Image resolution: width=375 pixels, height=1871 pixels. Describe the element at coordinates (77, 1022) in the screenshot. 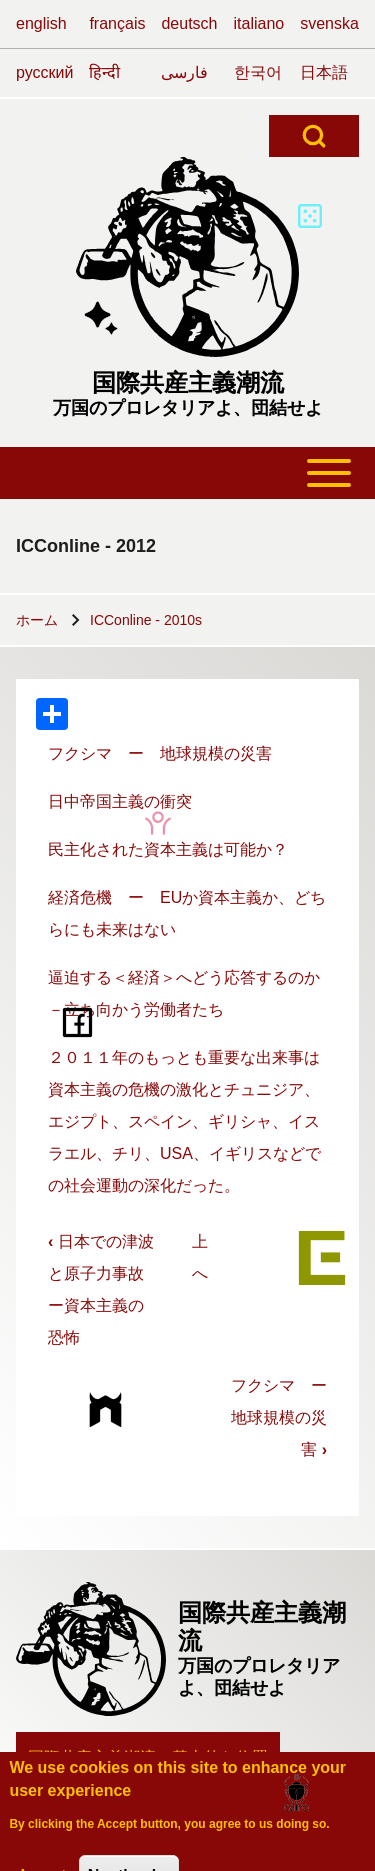

I see `connect with Facebook` at that location.